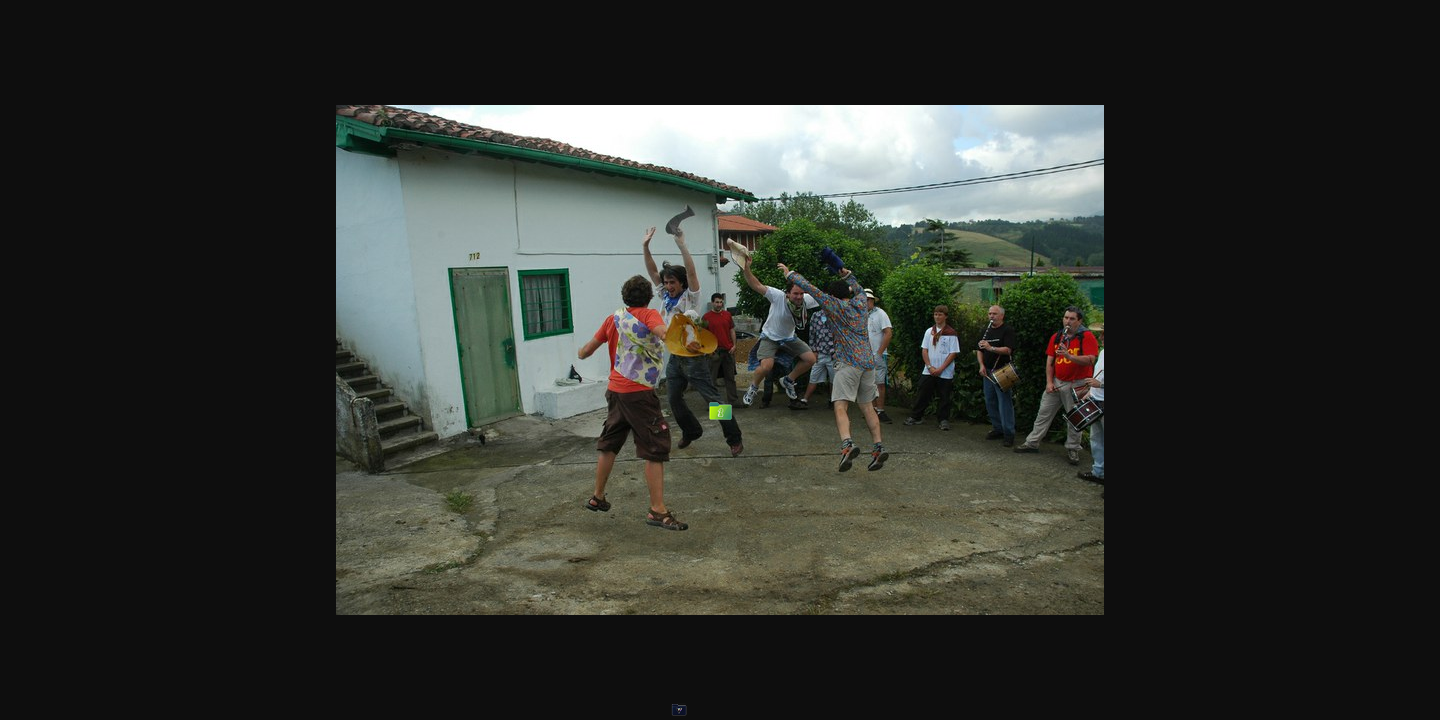 This screenshot has width=1440, height=720. What do you see at coordinates (679, 710) in the screenshot?
I see `open wondershare videap project files folder` at bounding box center [679, 710].